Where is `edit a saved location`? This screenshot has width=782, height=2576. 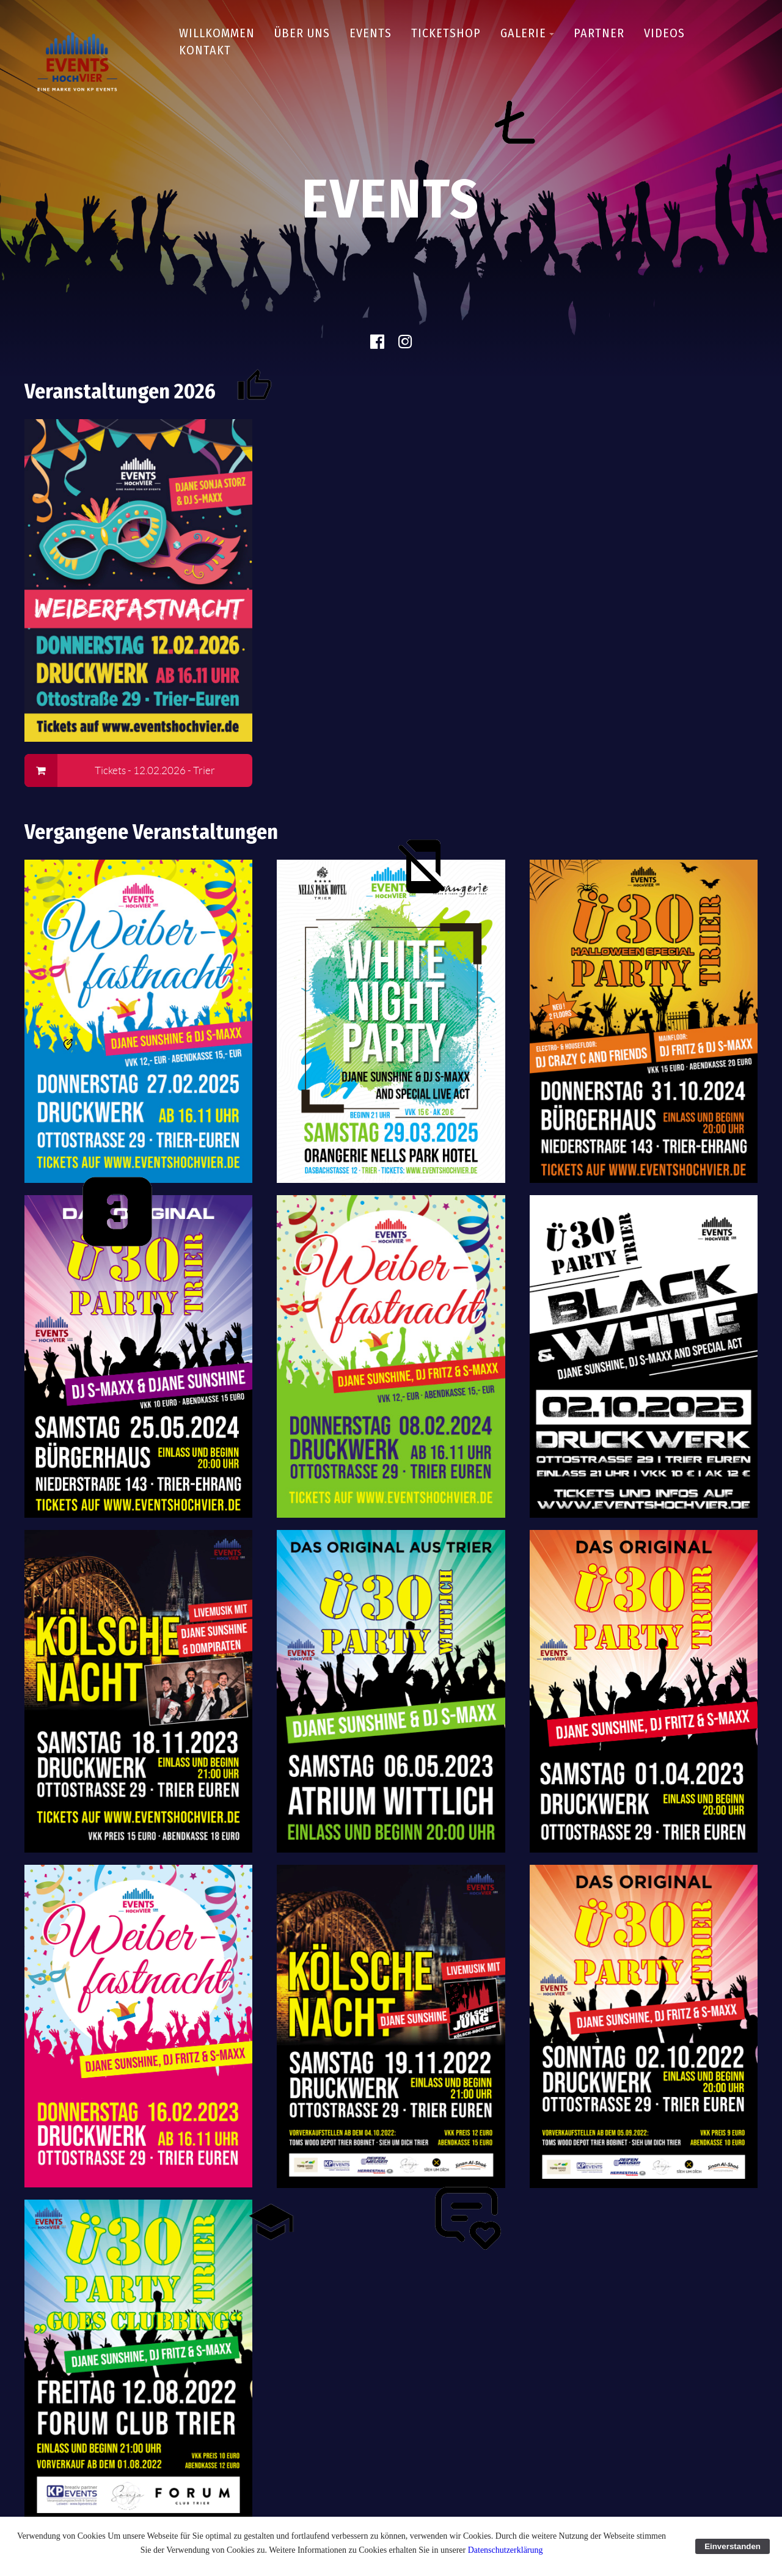
edit a saved location is located at coordinates (68, 1045).